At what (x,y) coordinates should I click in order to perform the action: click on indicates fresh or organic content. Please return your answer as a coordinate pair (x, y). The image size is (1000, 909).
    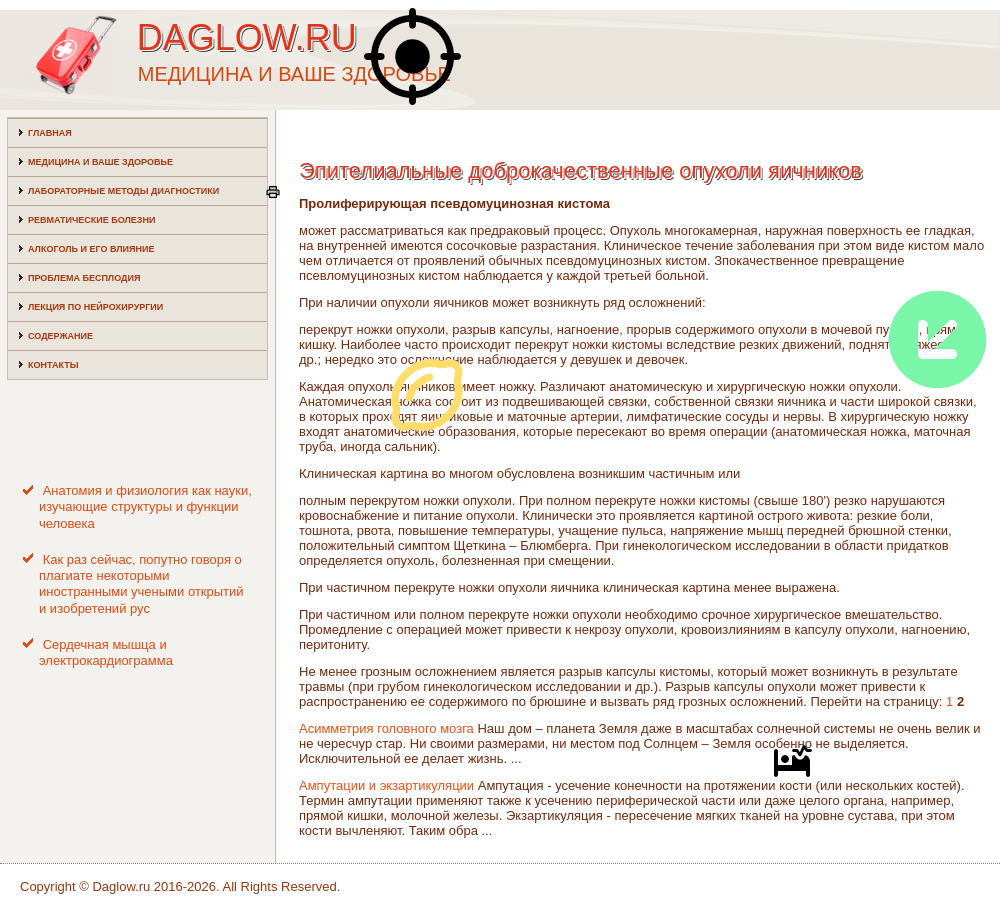
    Looking at the image, I should click on (427, 395).